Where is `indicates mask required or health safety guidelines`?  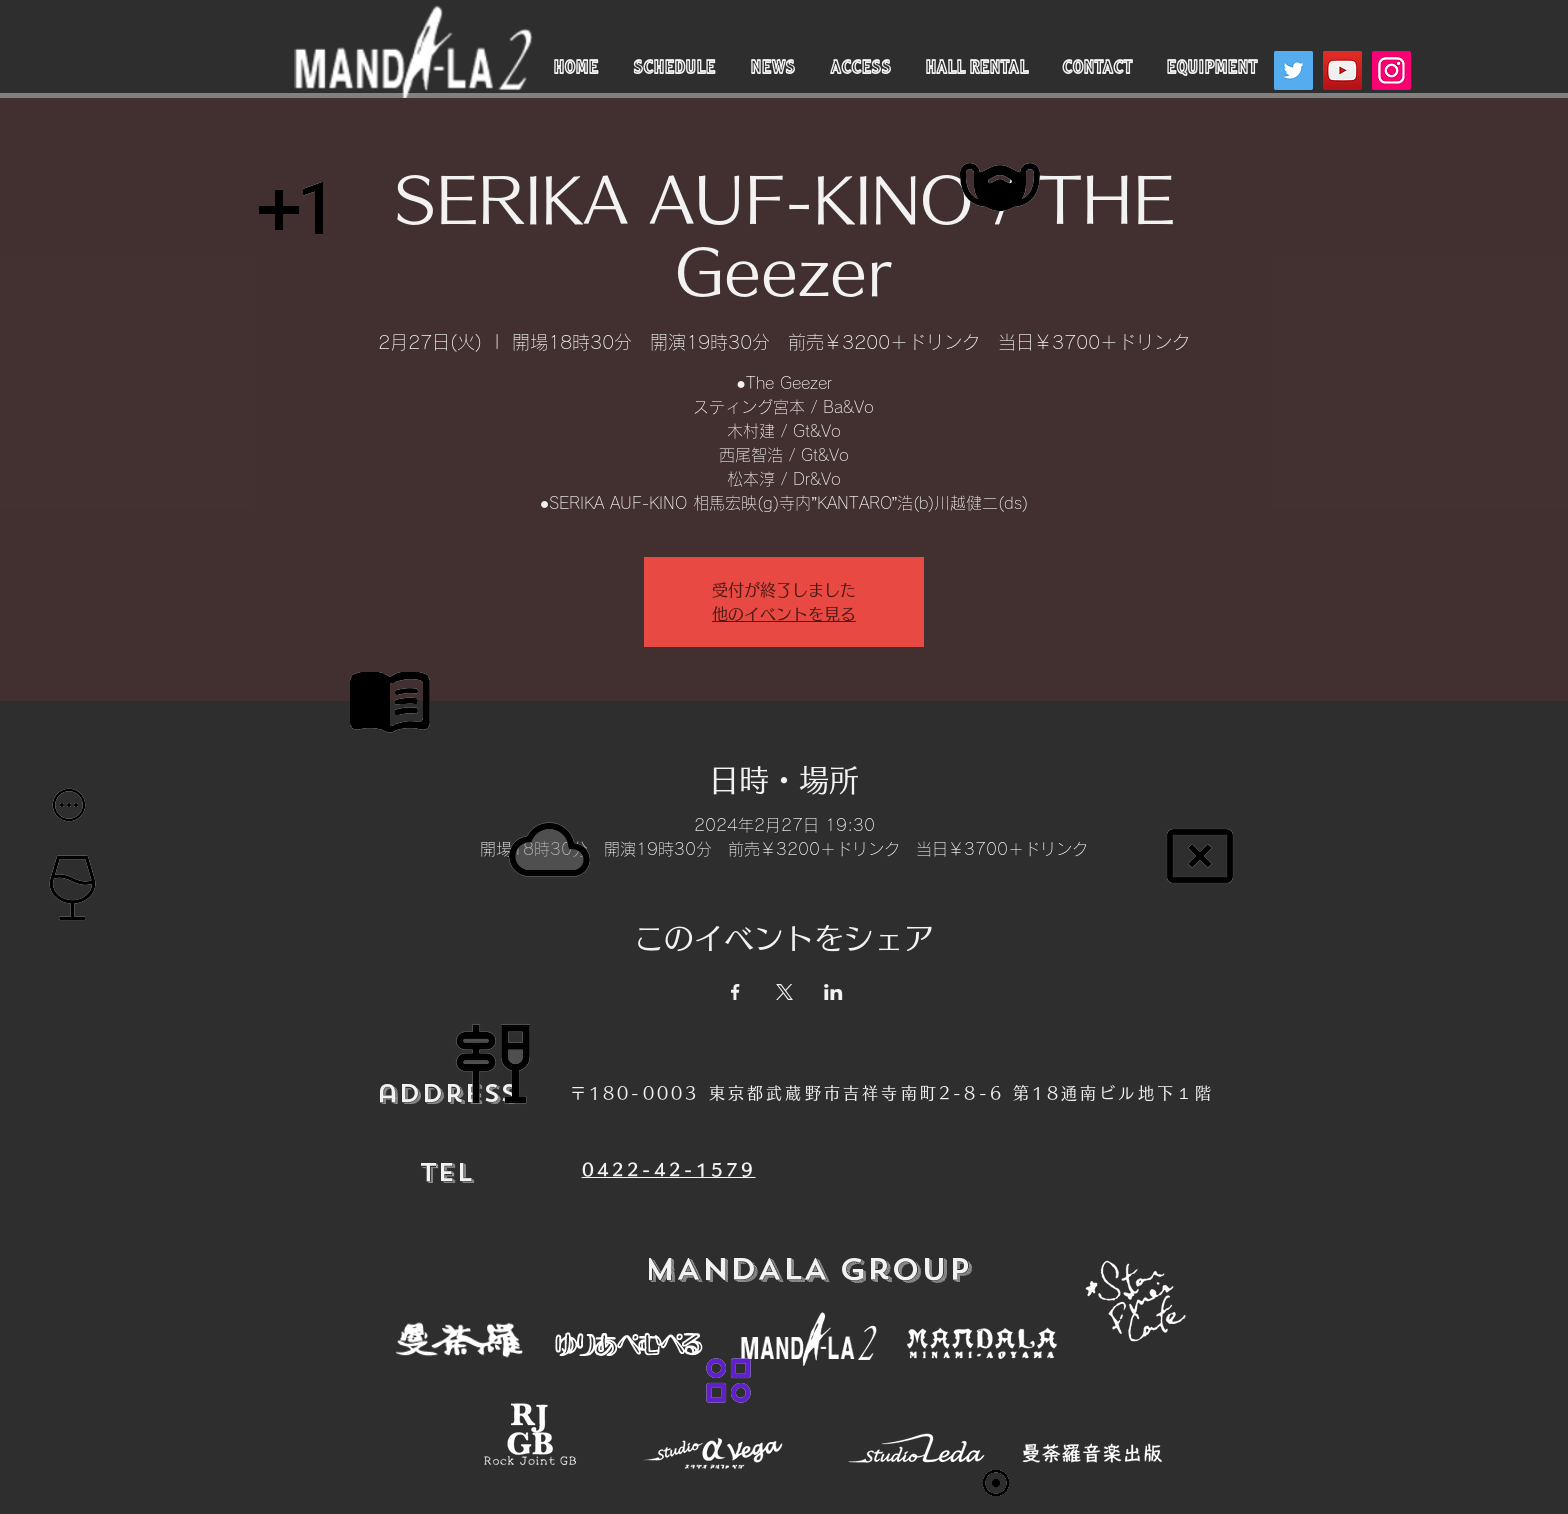
indicates mask required or health safety guidelines is located at coordinates (1000, 187).